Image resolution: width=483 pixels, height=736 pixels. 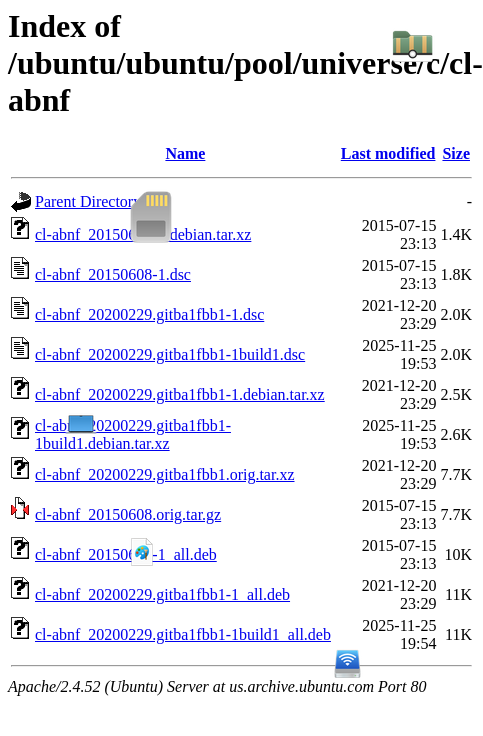 What do you see at coordinates (412, 47) in the screenshot?
I see `folder containing pokémon safari ball themed content` at bounding box center [412, 47].